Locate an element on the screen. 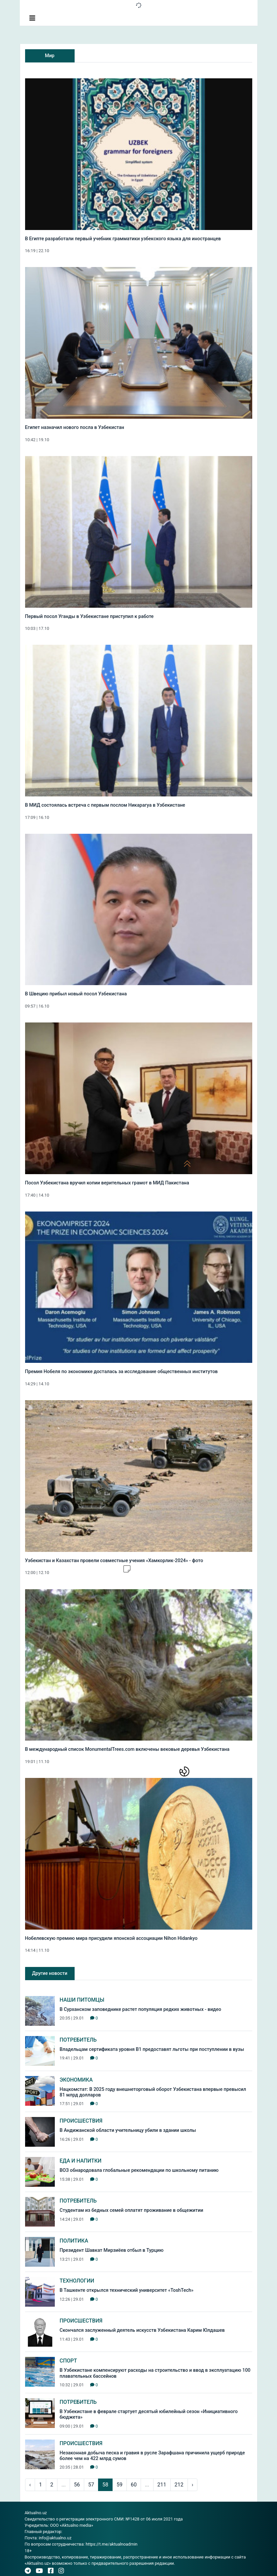 Image resolution: width=277 pixels, height=2576 pixels. scroll to top of page is located at coordinates (187, 1164).